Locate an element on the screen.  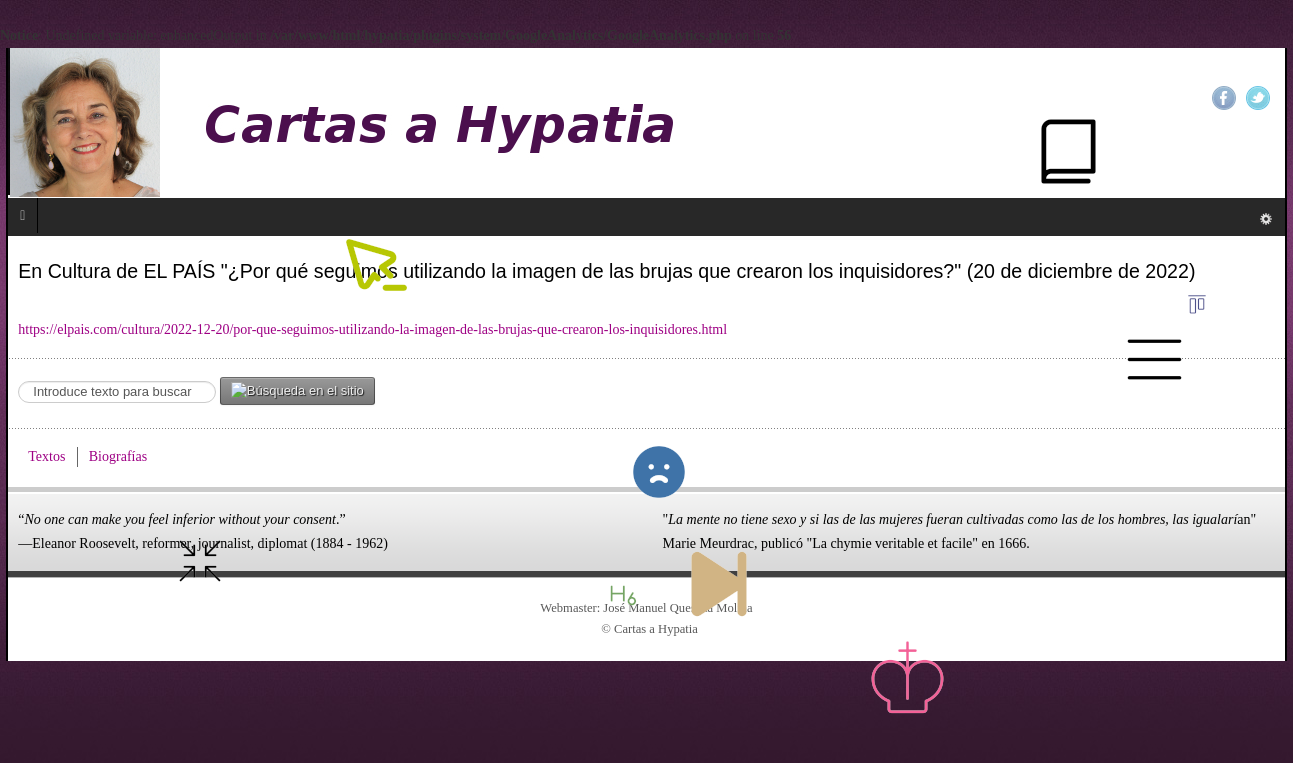
remove or delete royal/premium status is located at coordinates (907, 682).